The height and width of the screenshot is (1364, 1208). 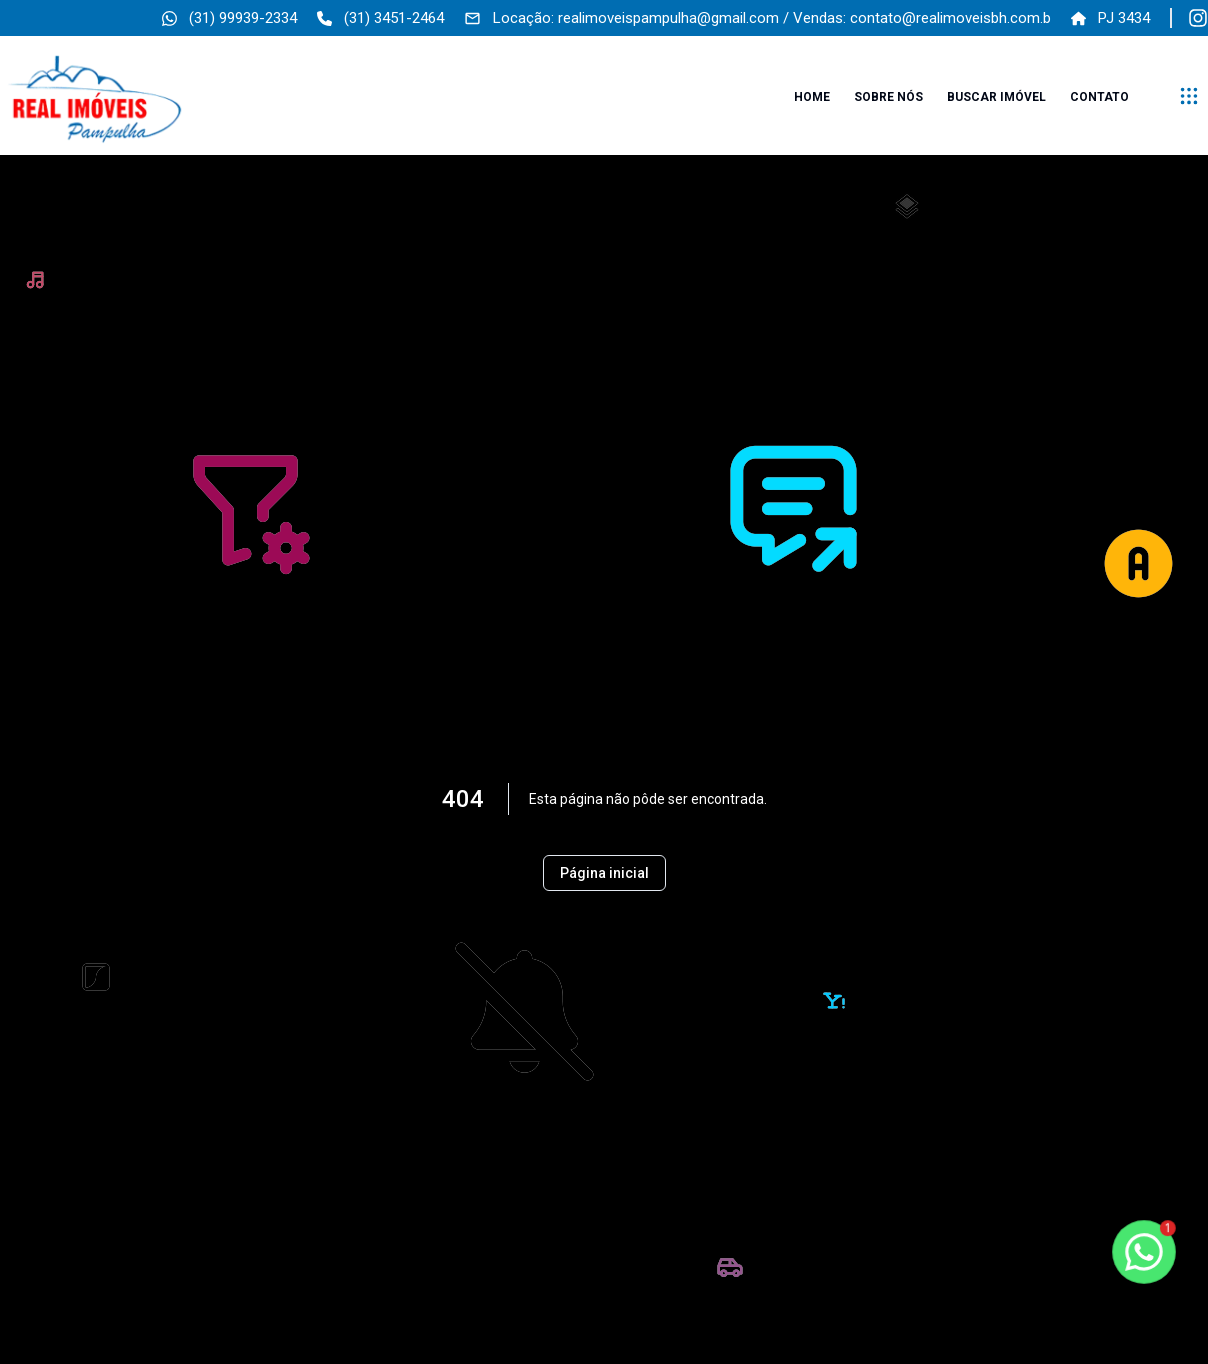 What do you see at coordinates (96, 977) in the screenshot?
I see `adjust display contrast settings` at bounding box center [96, 977].